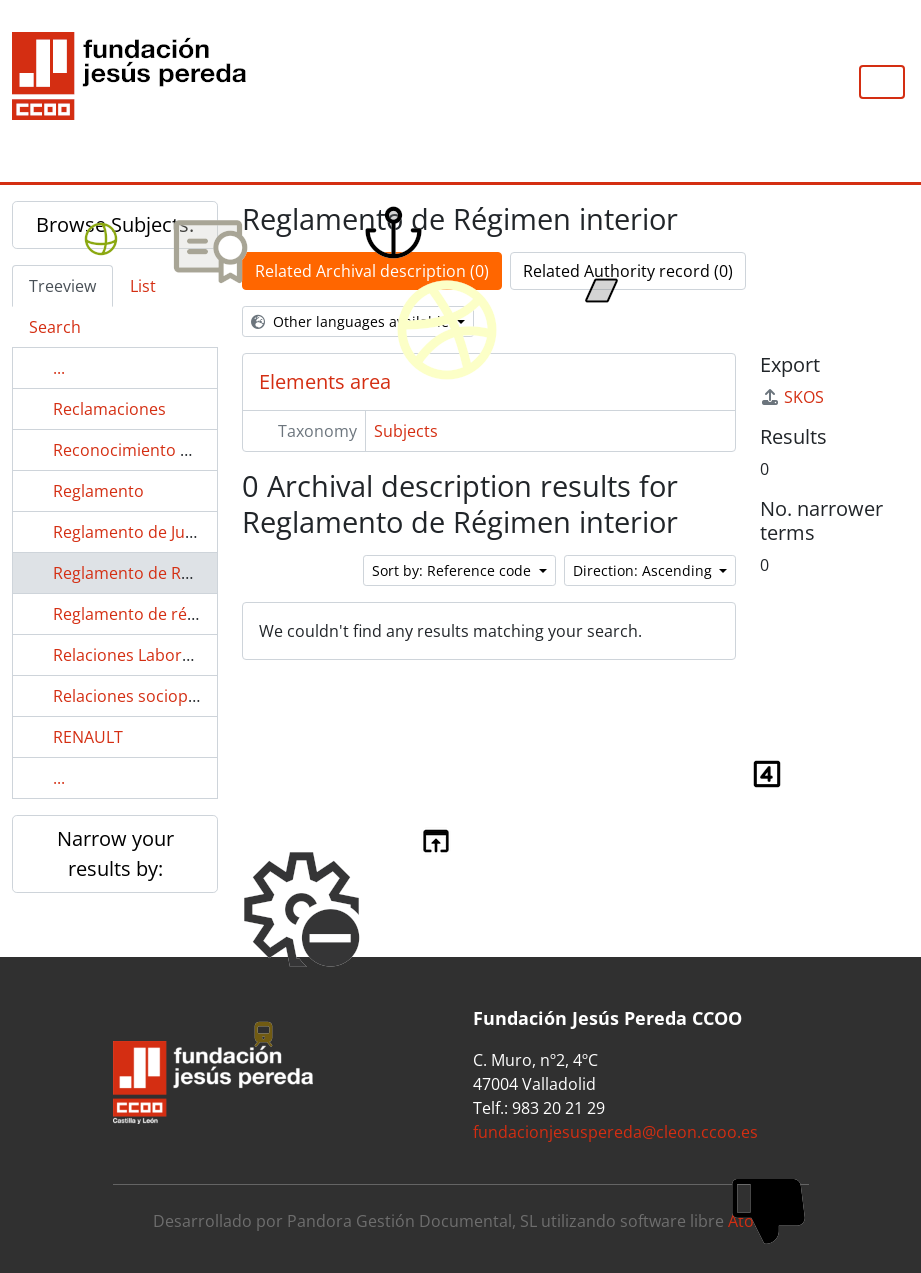  What do you see at coordinates (101, 239) in the screenshot?
I see `access global or worldwide settings` at bounding box center [101, 239].